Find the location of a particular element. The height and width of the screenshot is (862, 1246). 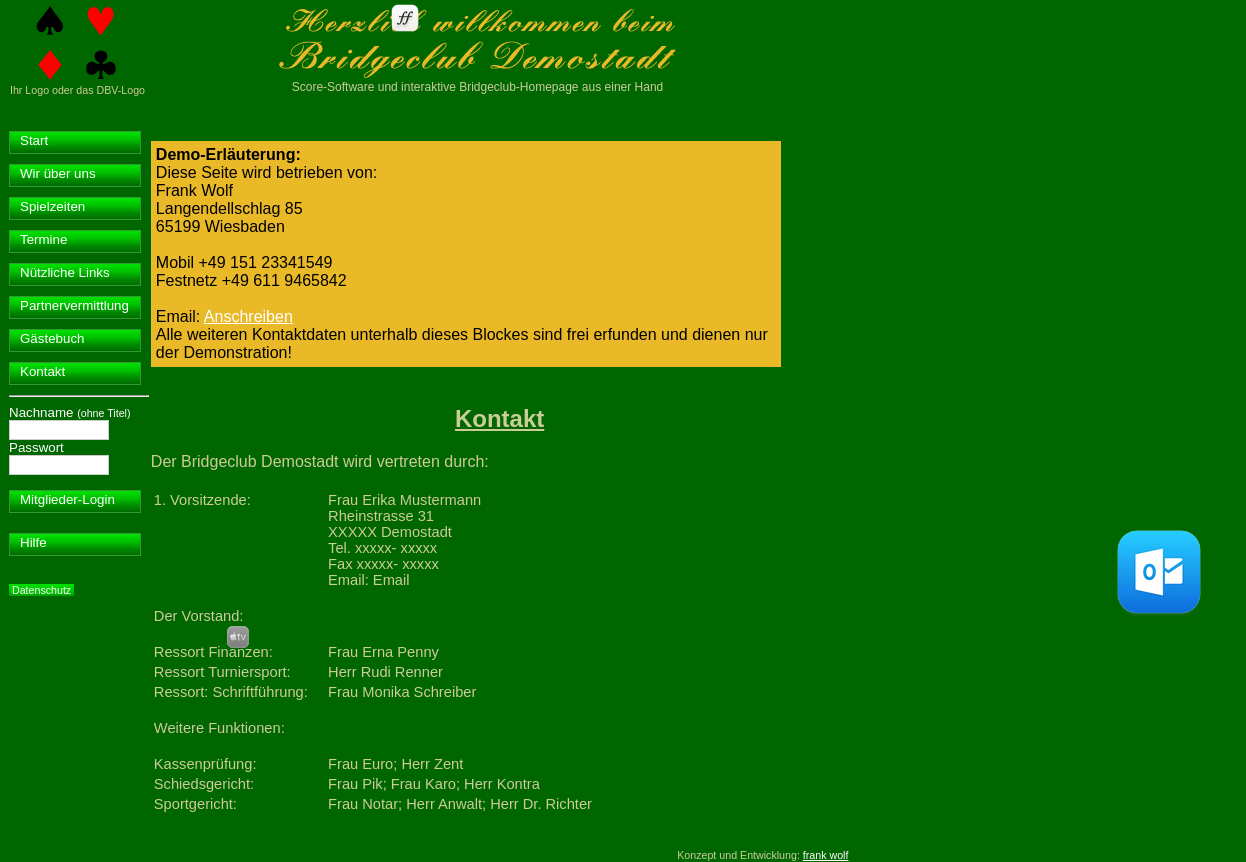

open fontforge font editing application is located at coordinates (405, 18).